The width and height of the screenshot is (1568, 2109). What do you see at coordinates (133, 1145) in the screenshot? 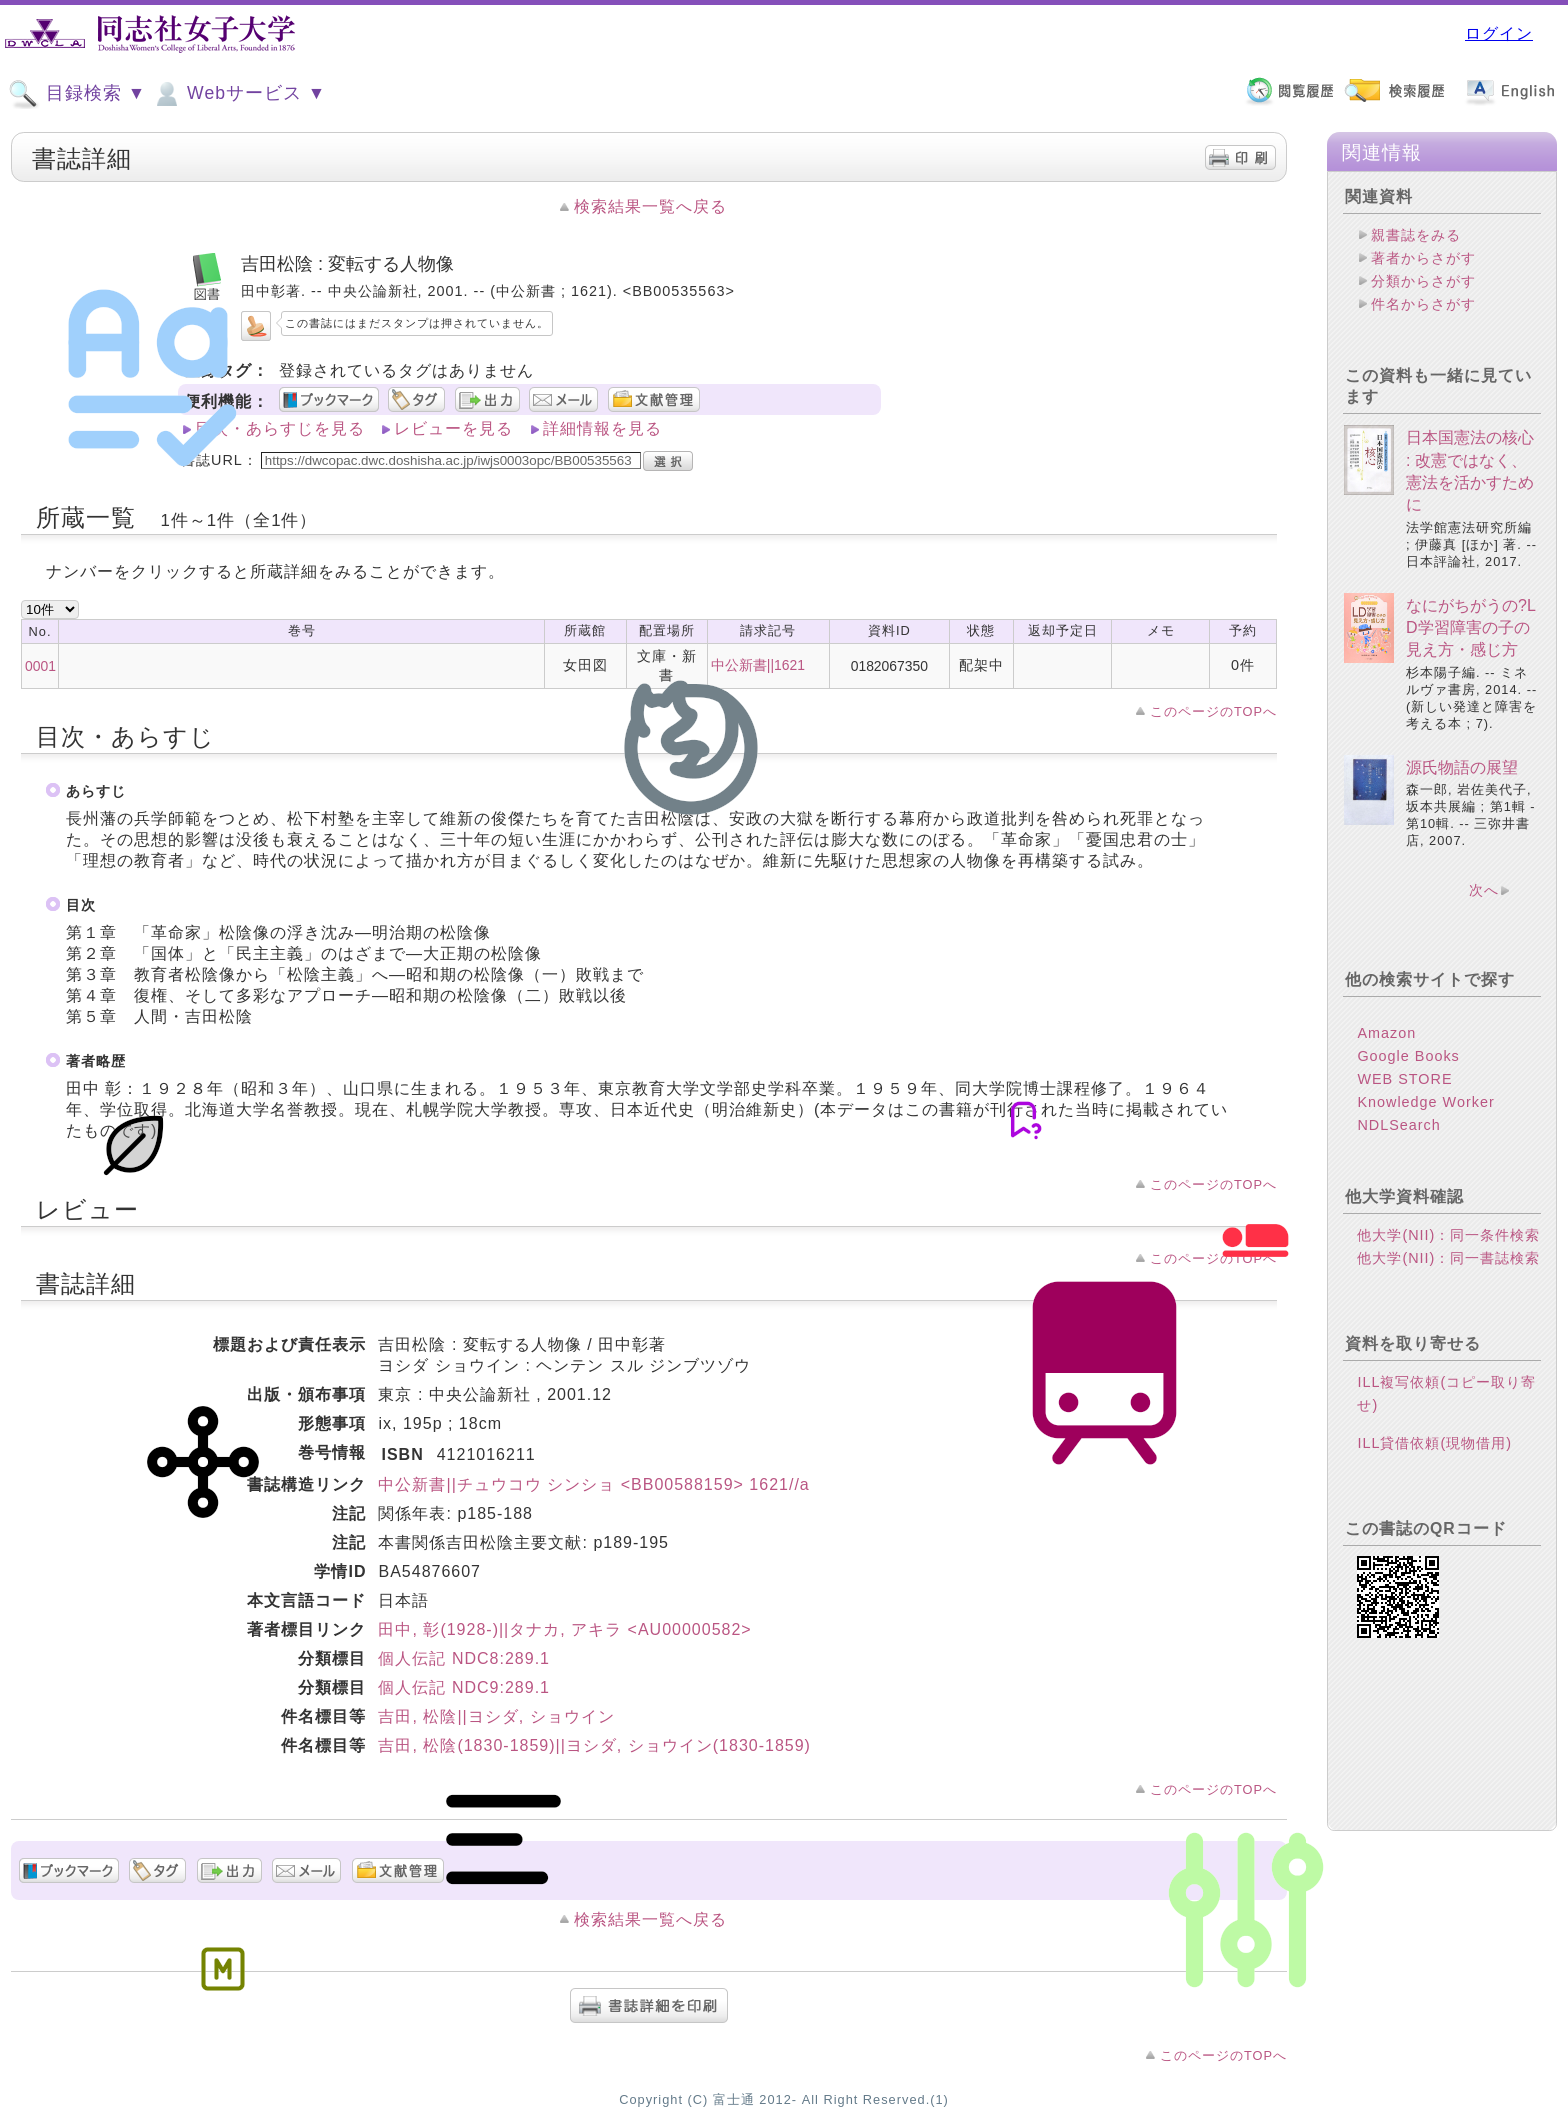
I see `eco-friendly or sustainable option` at bounding box center [133, 1145].